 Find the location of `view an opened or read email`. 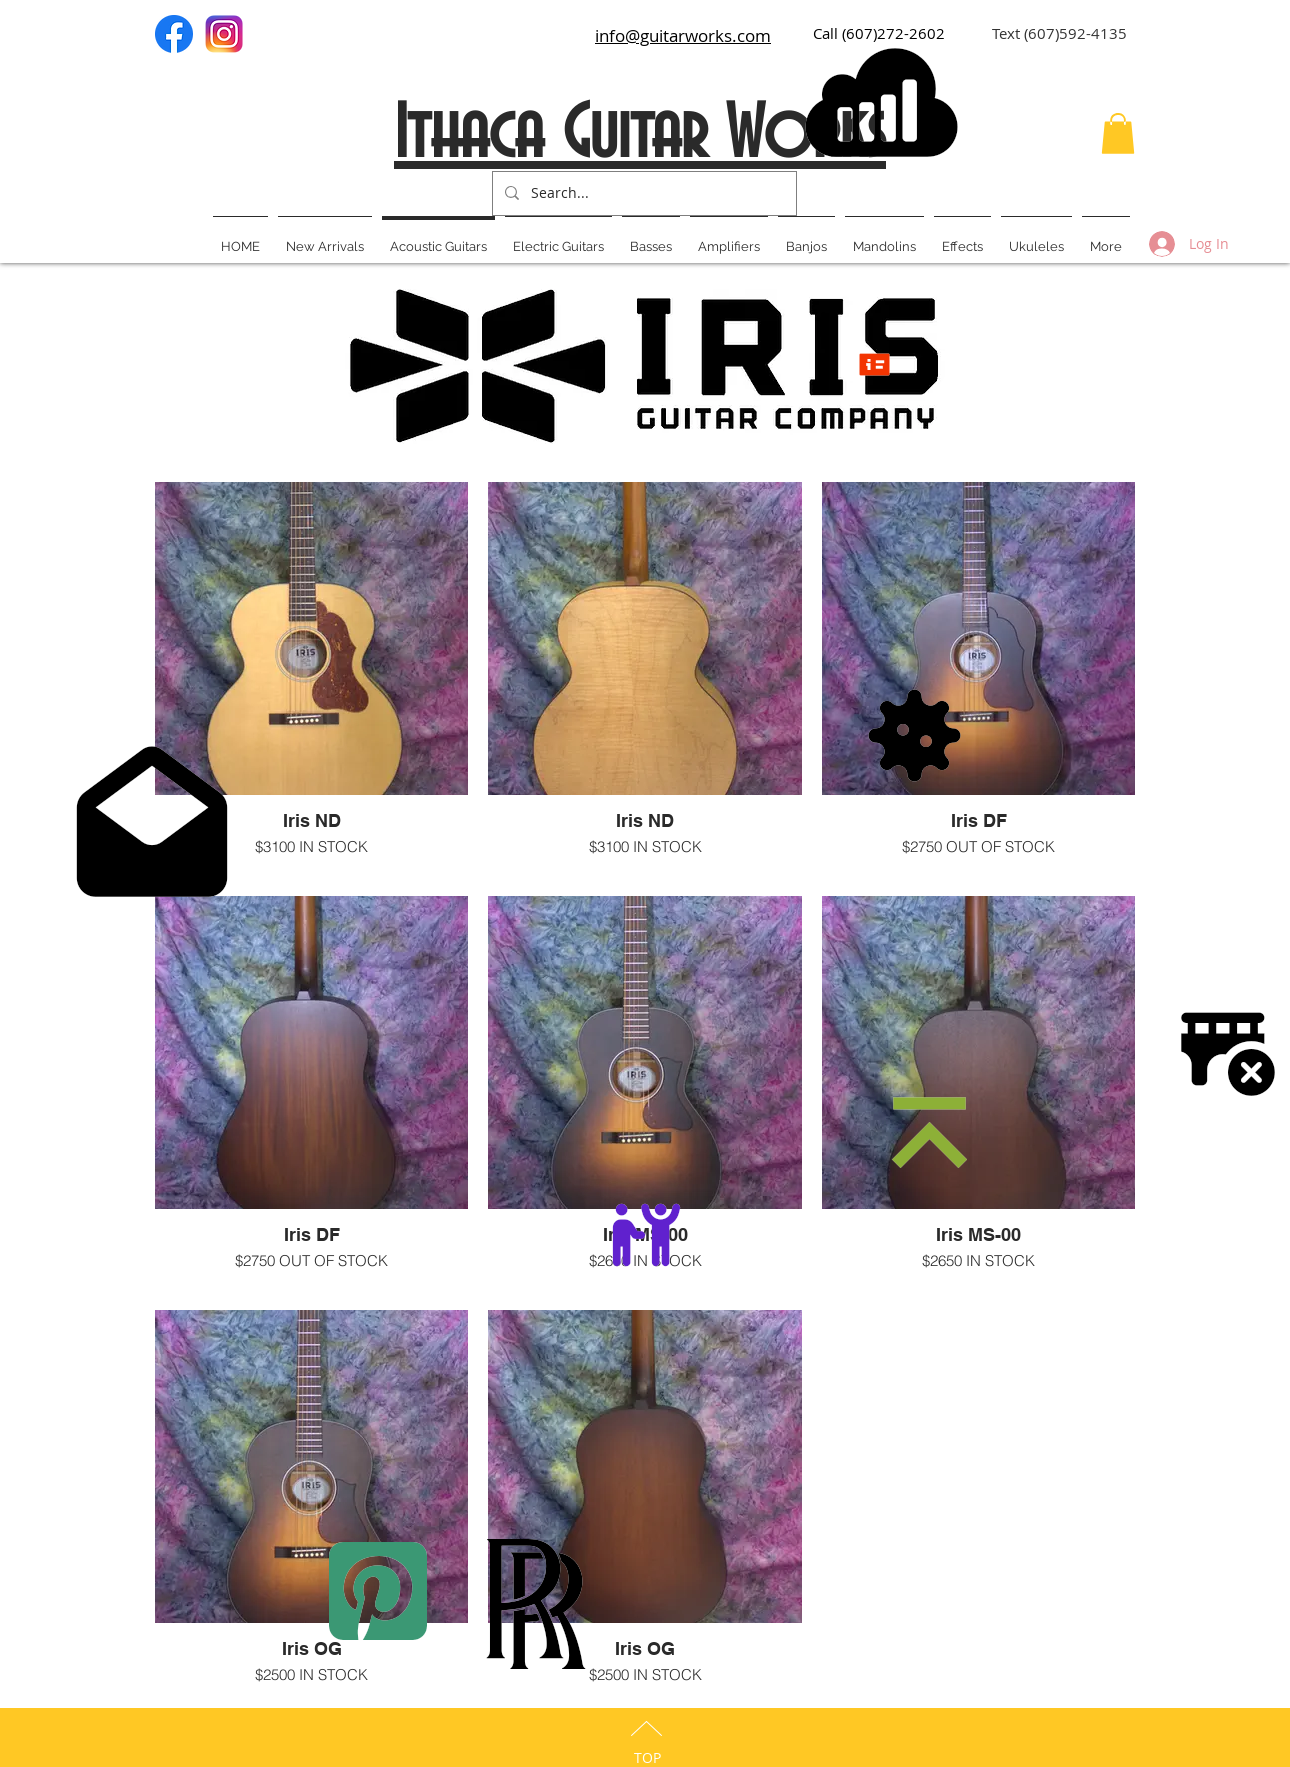

view an opened or read email is located at coordinates (152, 831).